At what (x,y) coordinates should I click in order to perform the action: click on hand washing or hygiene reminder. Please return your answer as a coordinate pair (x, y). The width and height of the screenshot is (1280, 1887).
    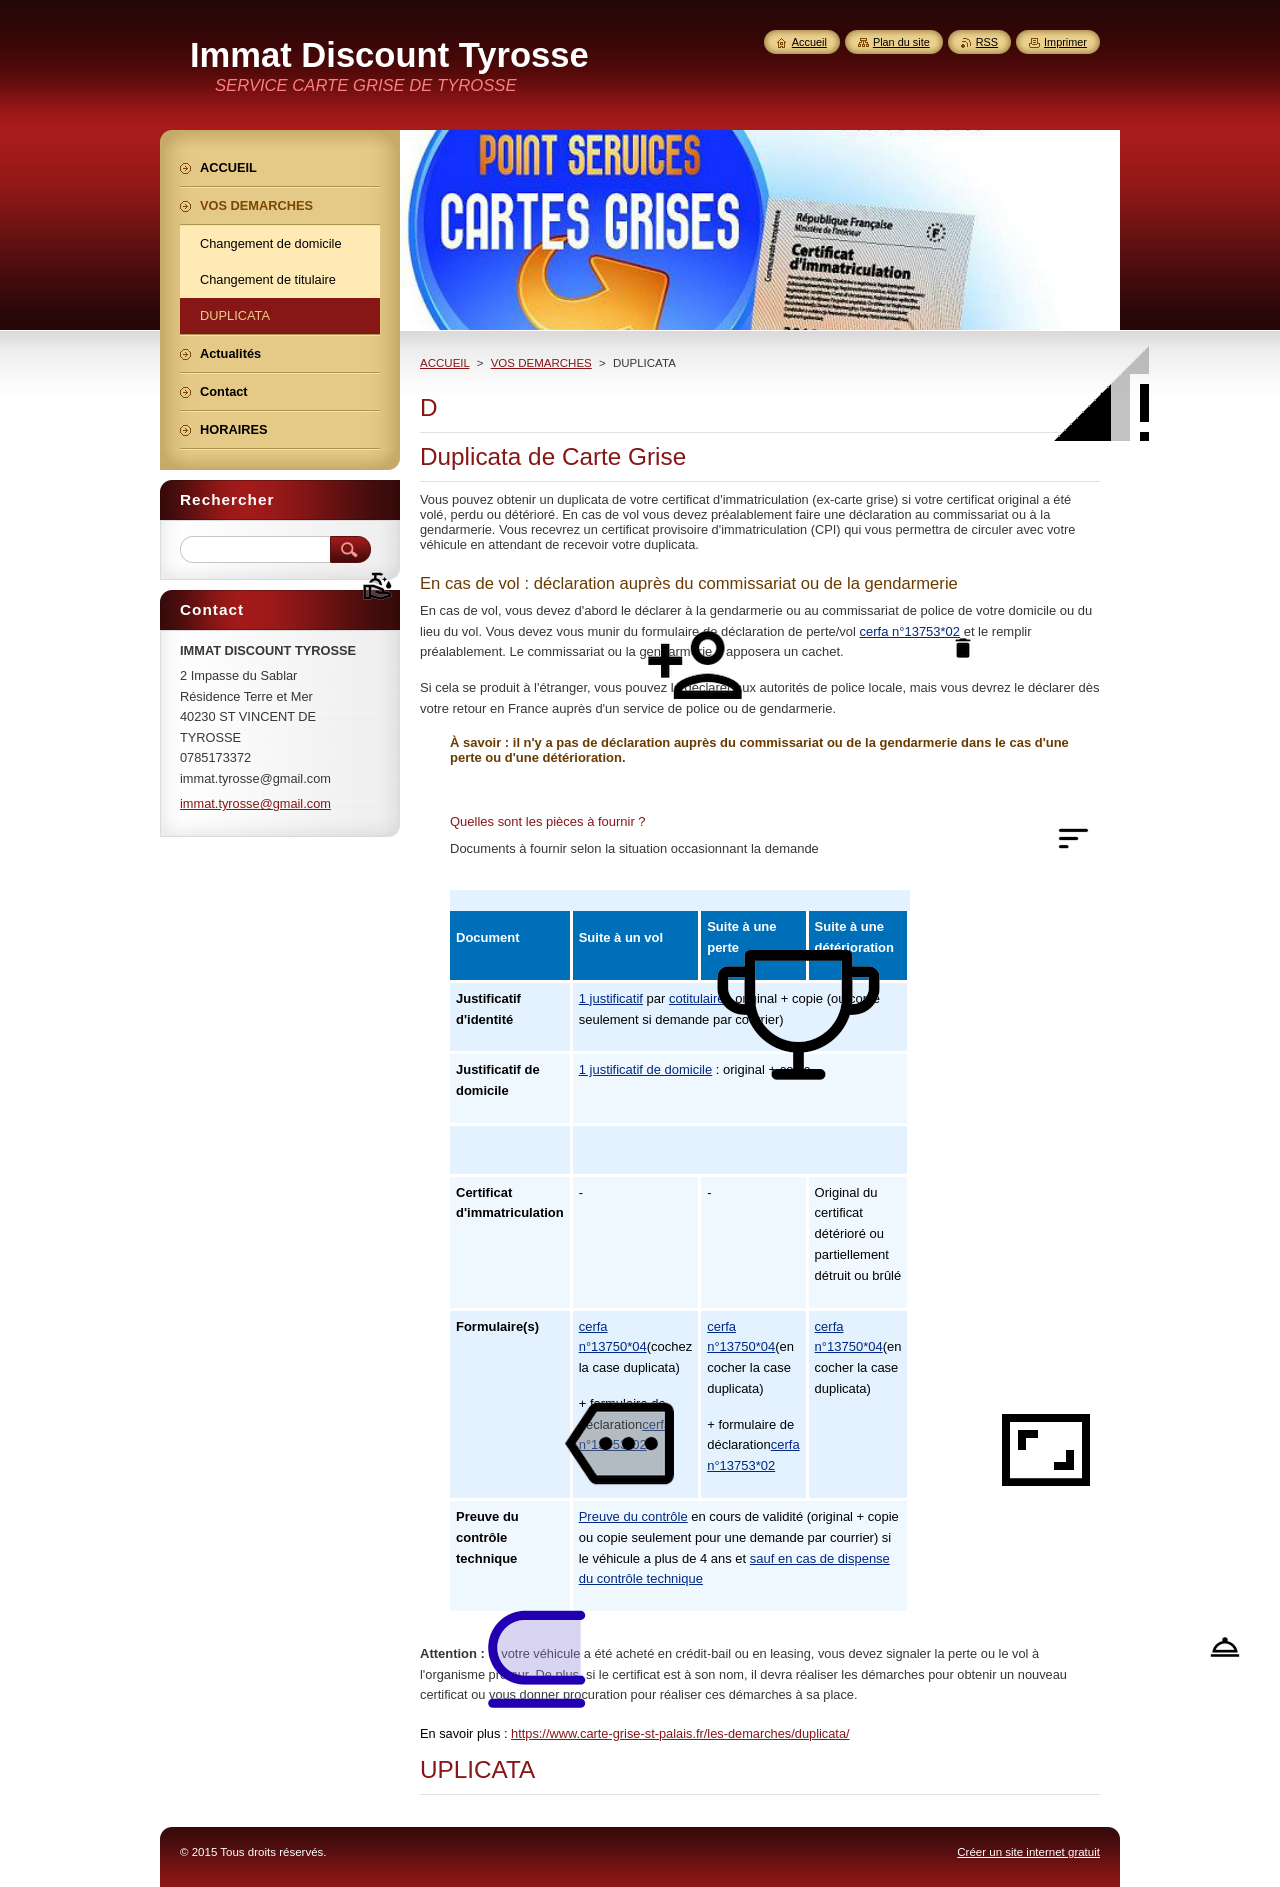
    Looking at the image, I should click on (378, 586).